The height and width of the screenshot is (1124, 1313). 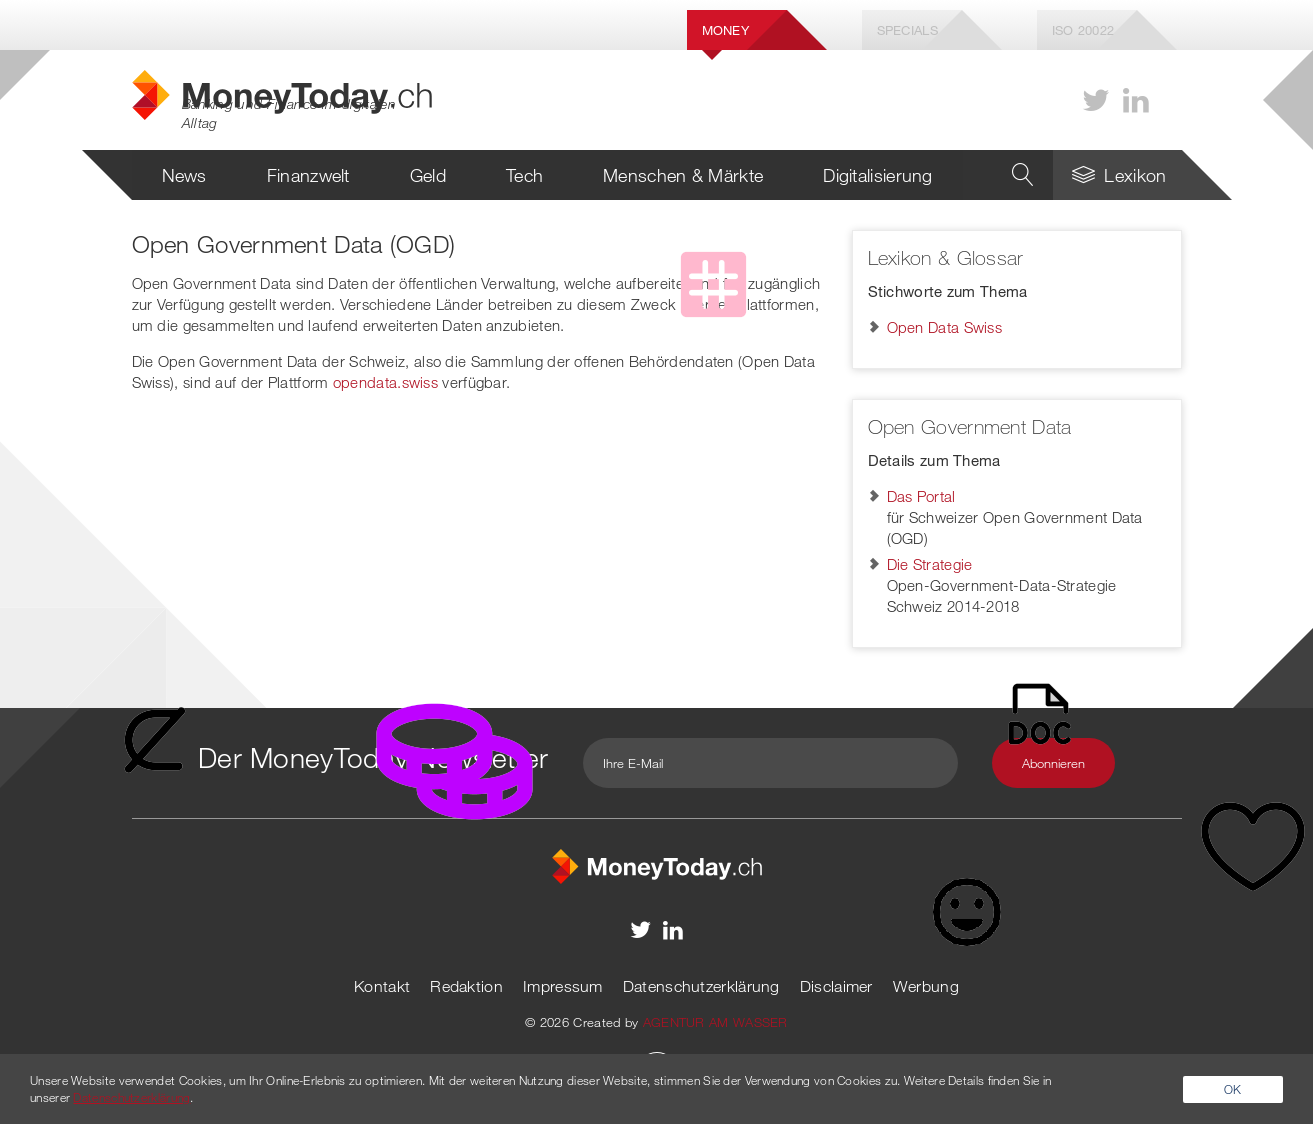 What do you see at coordinates (1040, 716) in the screenshot?
I see `open a document file` at bounding box center [1040, 716].